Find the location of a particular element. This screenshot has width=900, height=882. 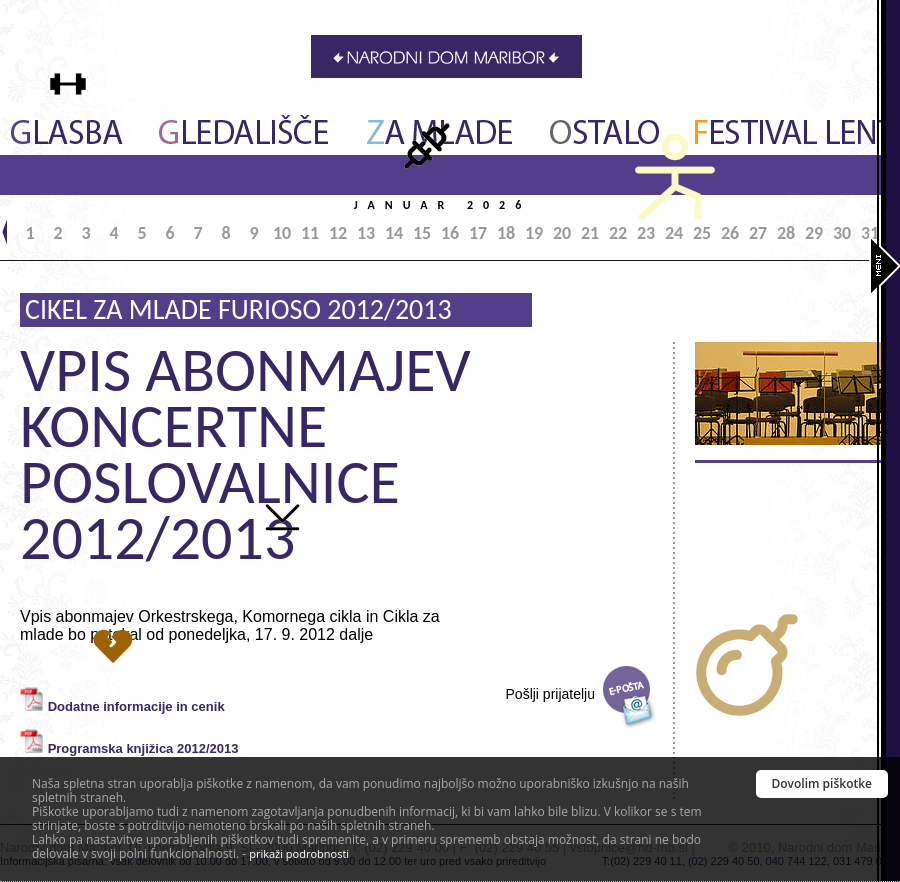

connect or establish a connection is located at coordinates (427, 146).